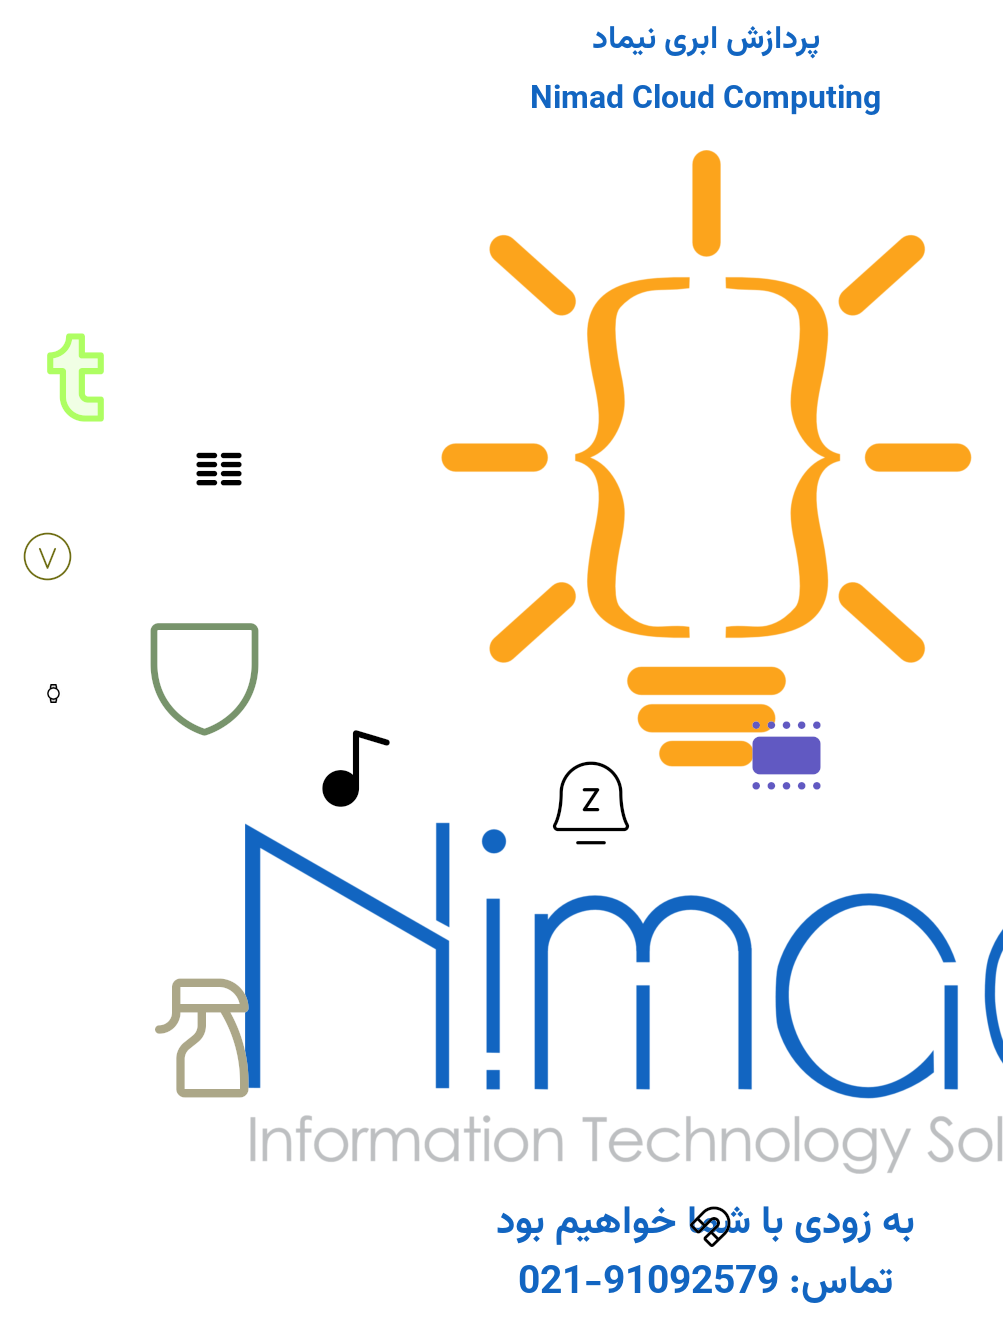 The width and height of the screenshot is (1003, 1324). Describe the element at coordinates (591, 803) in the screenshot. I see `snooze notifications` at that location.